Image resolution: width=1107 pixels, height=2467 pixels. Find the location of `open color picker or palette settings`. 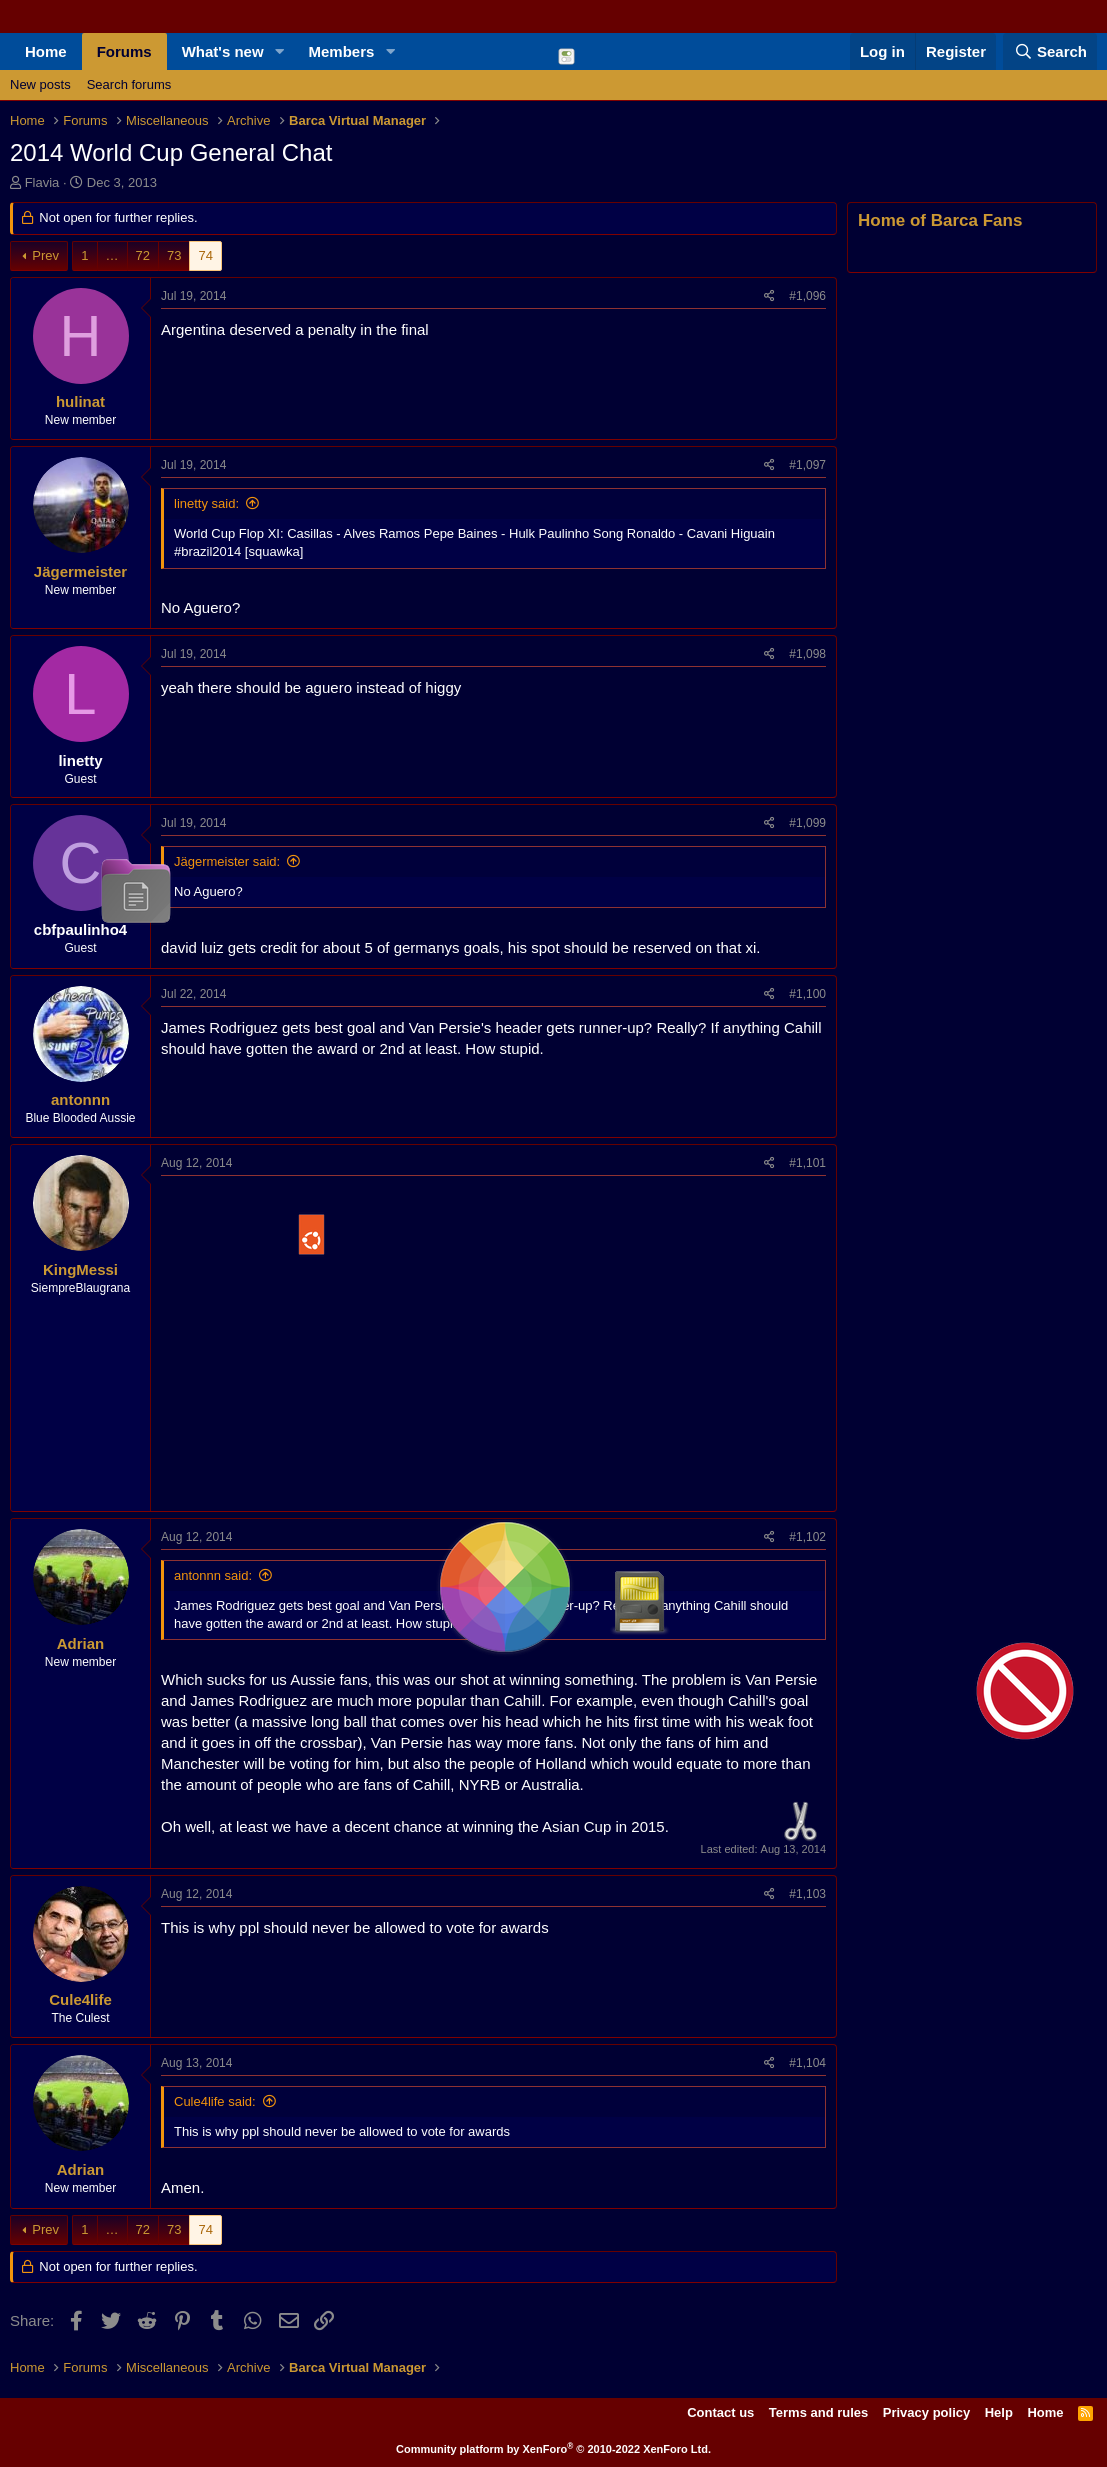

open color picker or palette settings is located at coordinates (505, 1587).